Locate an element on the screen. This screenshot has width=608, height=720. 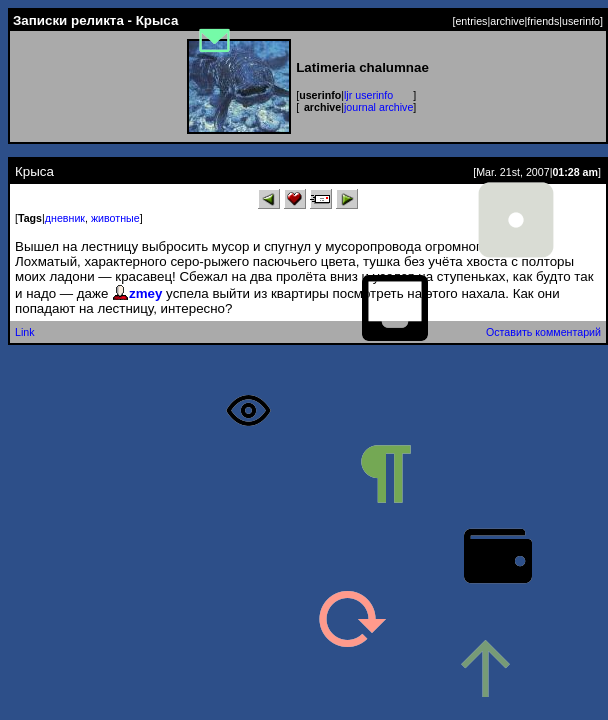
refresh the current page or content is located at coordinates (351, 619).